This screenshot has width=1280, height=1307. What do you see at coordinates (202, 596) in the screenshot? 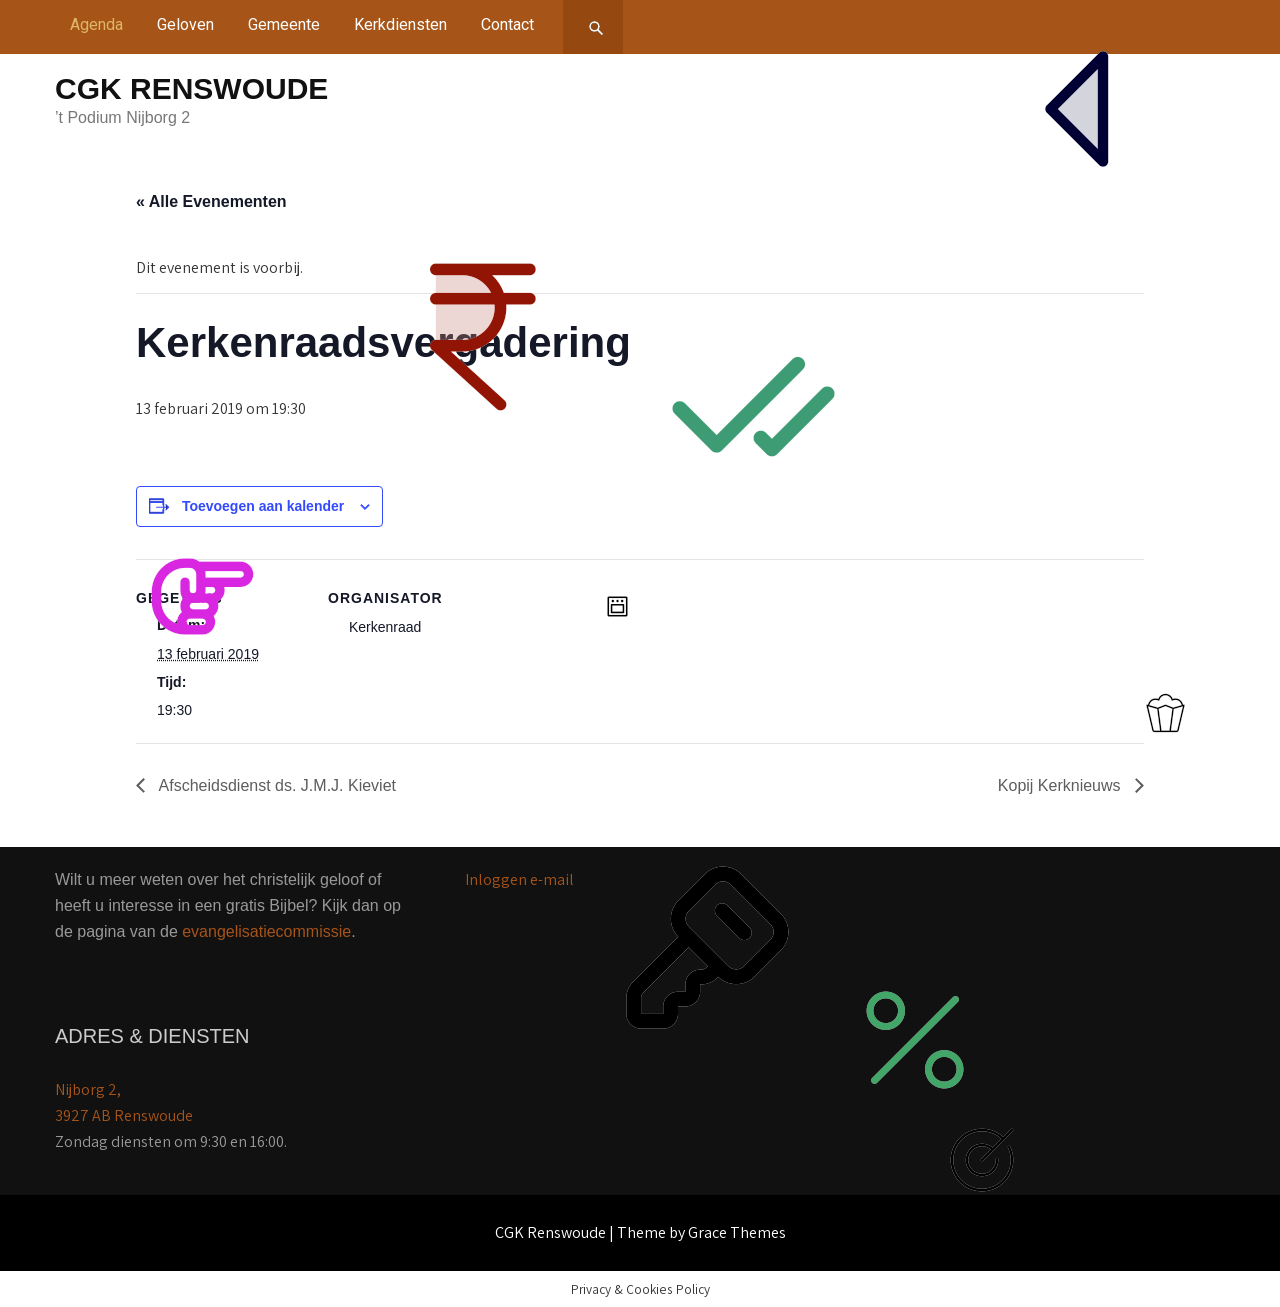
I see `tap to continue or proceed to the next step` at bounding box center [202, 596].